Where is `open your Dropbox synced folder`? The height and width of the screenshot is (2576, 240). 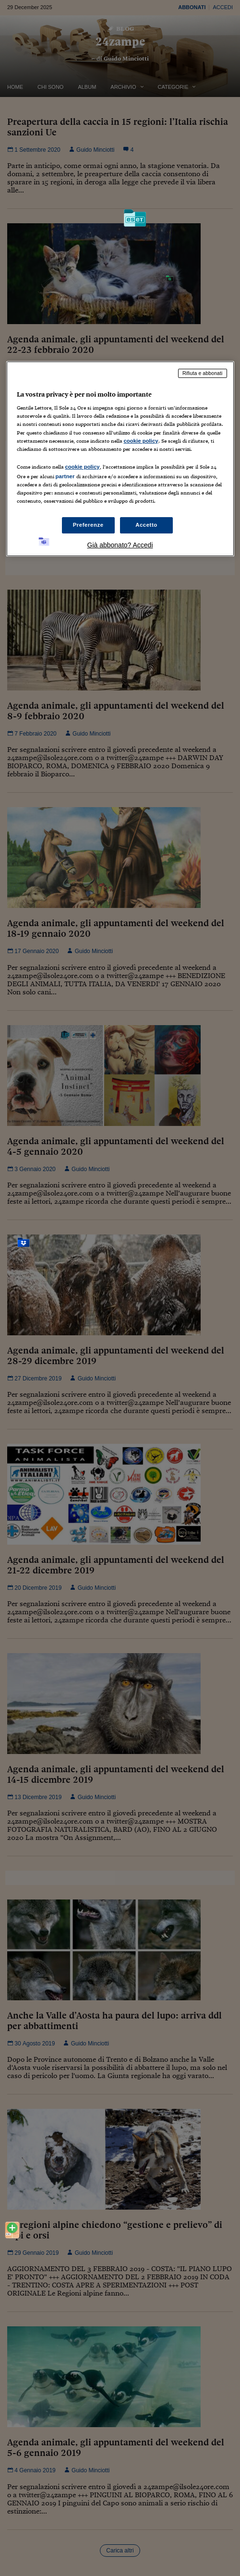
open your Dropbox synced folder is located at coordinates (24, 1243).